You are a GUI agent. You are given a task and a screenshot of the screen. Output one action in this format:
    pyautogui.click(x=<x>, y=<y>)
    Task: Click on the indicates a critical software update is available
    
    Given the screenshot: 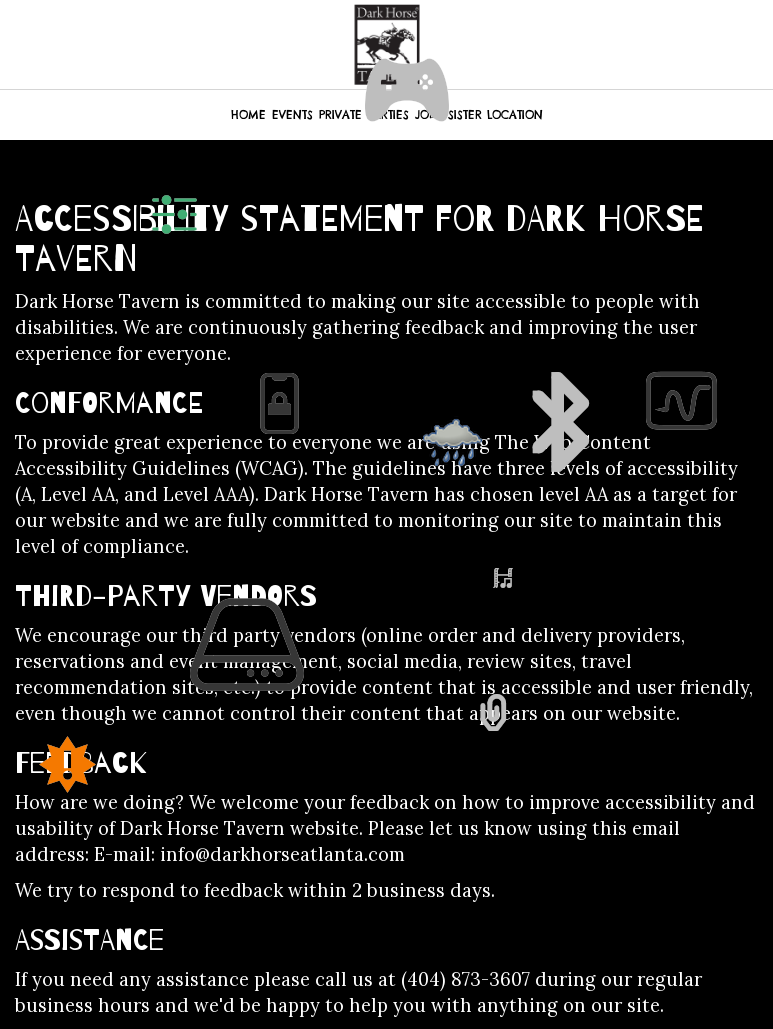 What is the action you would take?
    pyautogui.click(x=67, y=764)
    